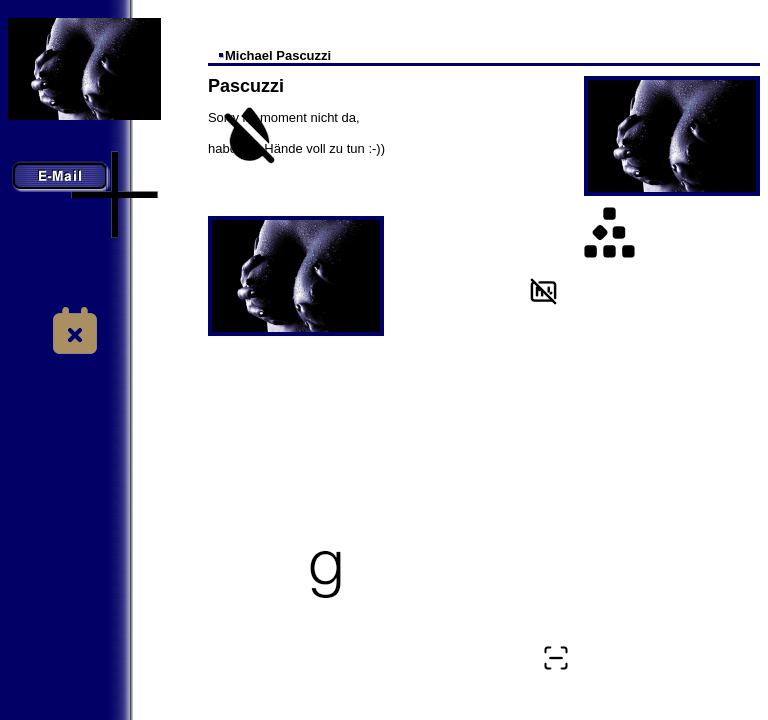  What do you see at coordinates (325, 574) in the screenshot?
I see `link to Goodreads profile` at bounding box center [325, 574].